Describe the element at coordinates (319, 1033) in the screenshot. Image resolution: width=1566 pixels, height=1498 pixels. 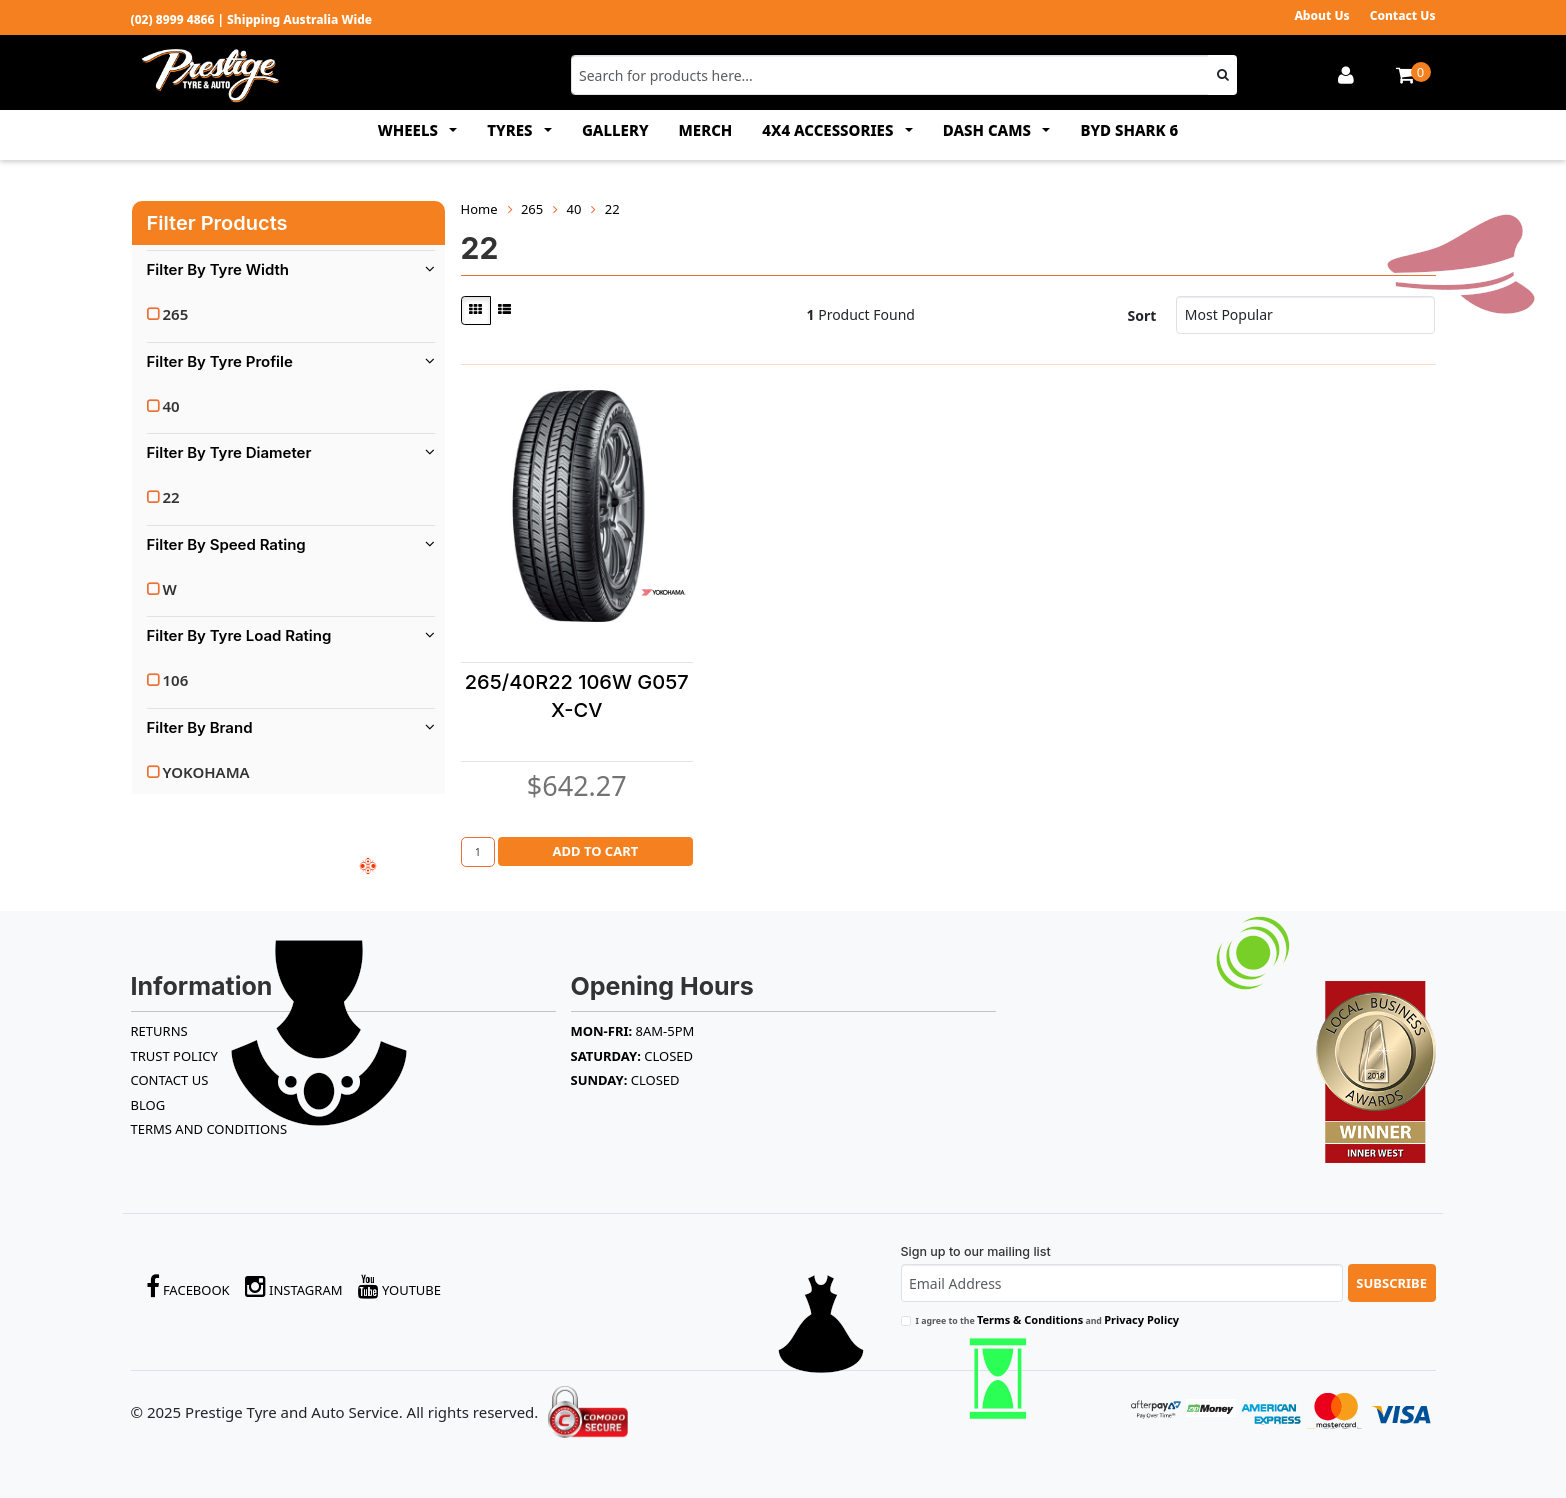
I see `view jewelry or accessories collection` at that location.